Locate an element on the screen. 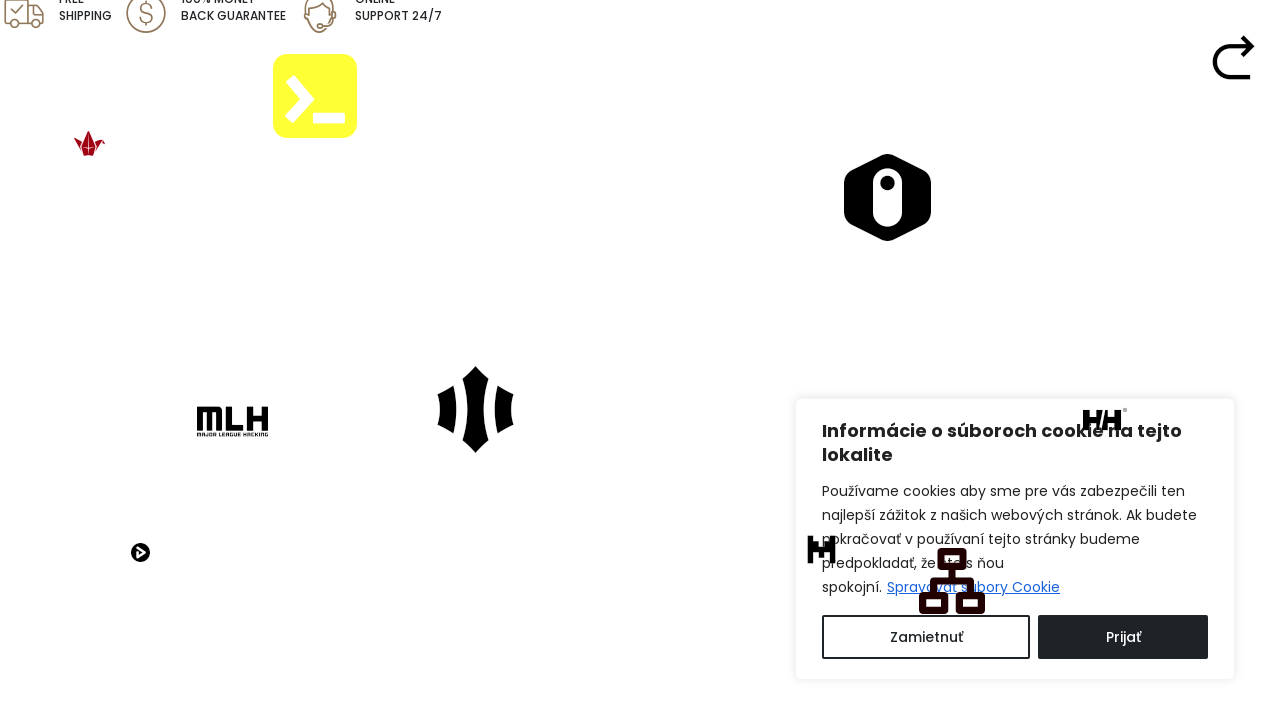  open padlet app is located at coordinates (89, 143).